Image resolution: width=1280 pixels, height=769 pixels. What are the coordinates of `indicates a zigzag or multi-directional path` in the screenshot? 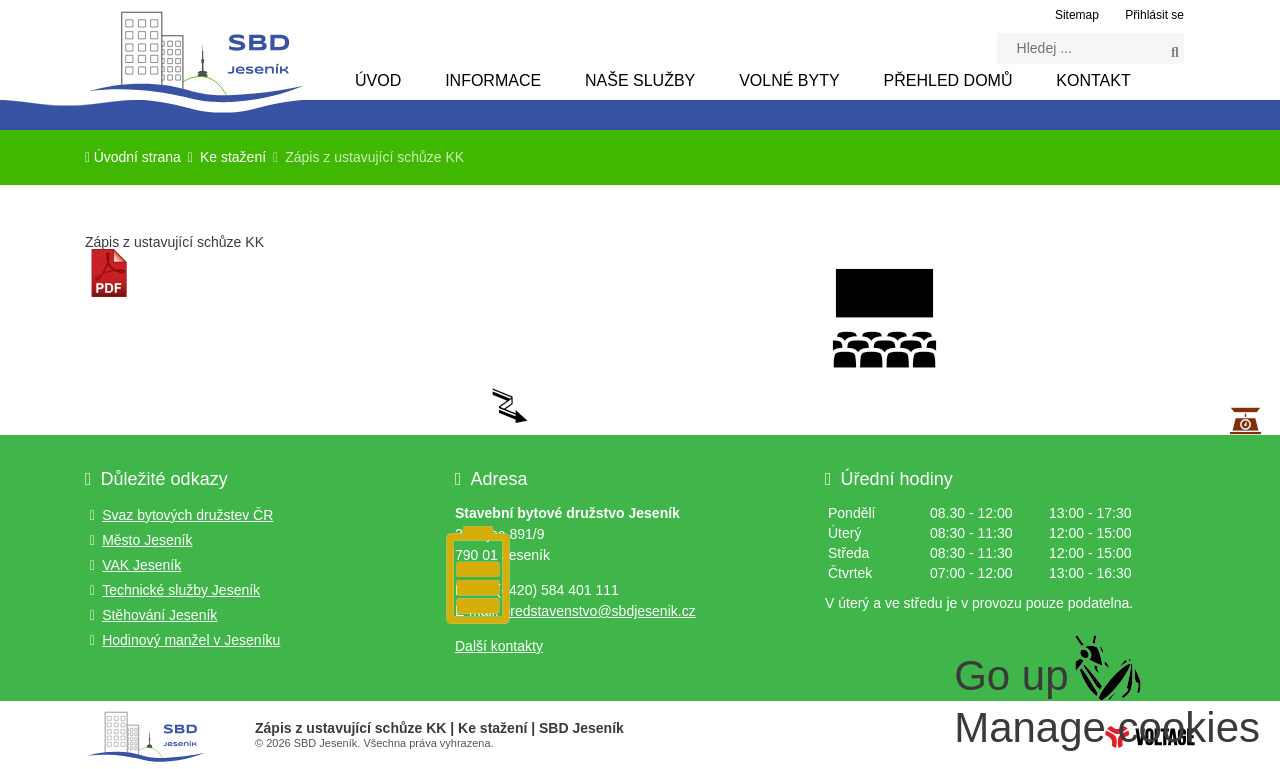 It's located at (510, 406).